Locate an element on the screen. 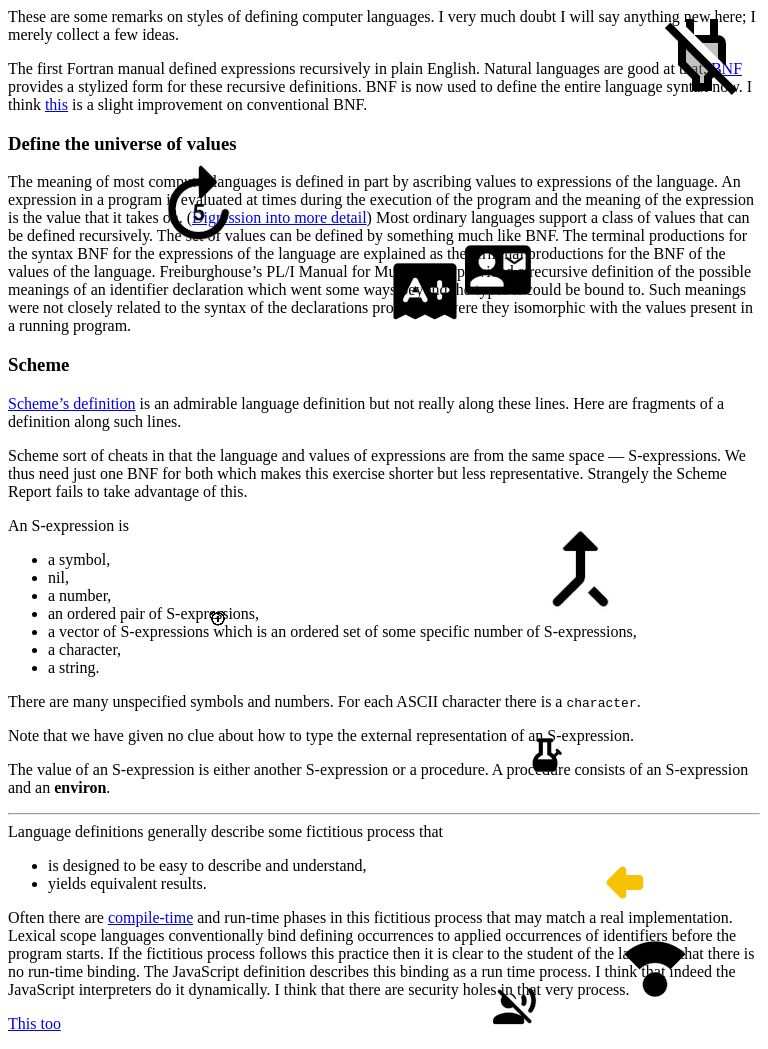 This screenshot has width=768, height=1049. mute voice narration or screen reader is located at coordinates (514, 1006).